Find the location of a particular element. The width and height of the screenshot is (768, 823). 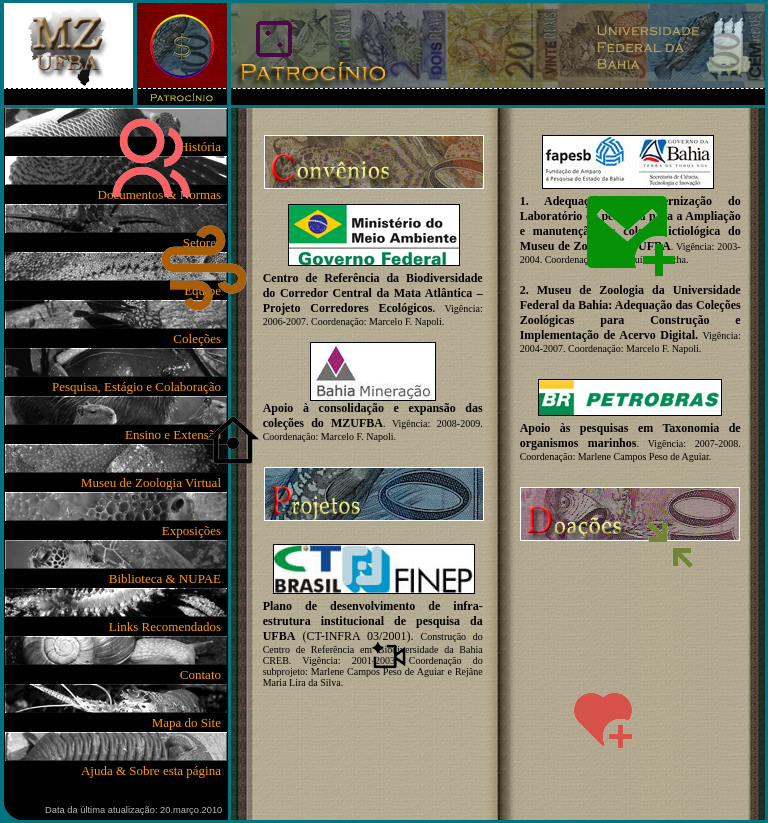

navigate to home screen is located at coordinates (233, 442).